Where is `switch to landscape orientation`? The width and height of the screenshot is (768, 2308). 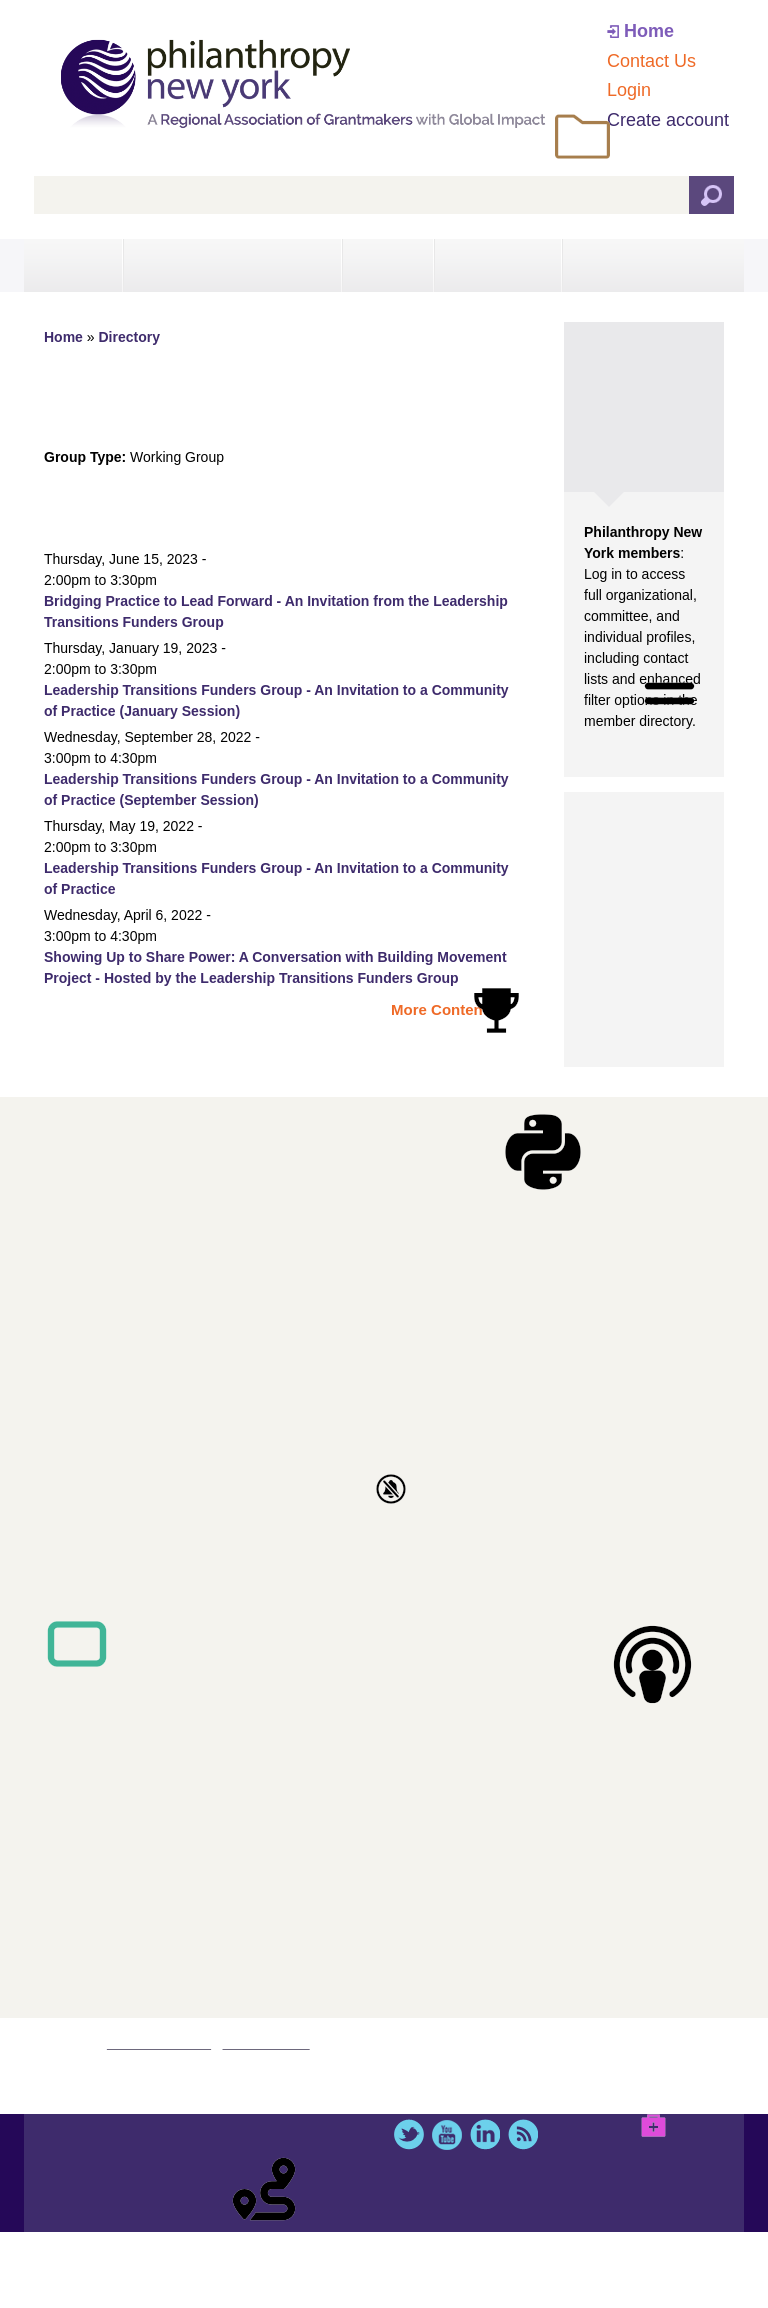
switch to landscape orientation is located at coordinates (77, 1644).